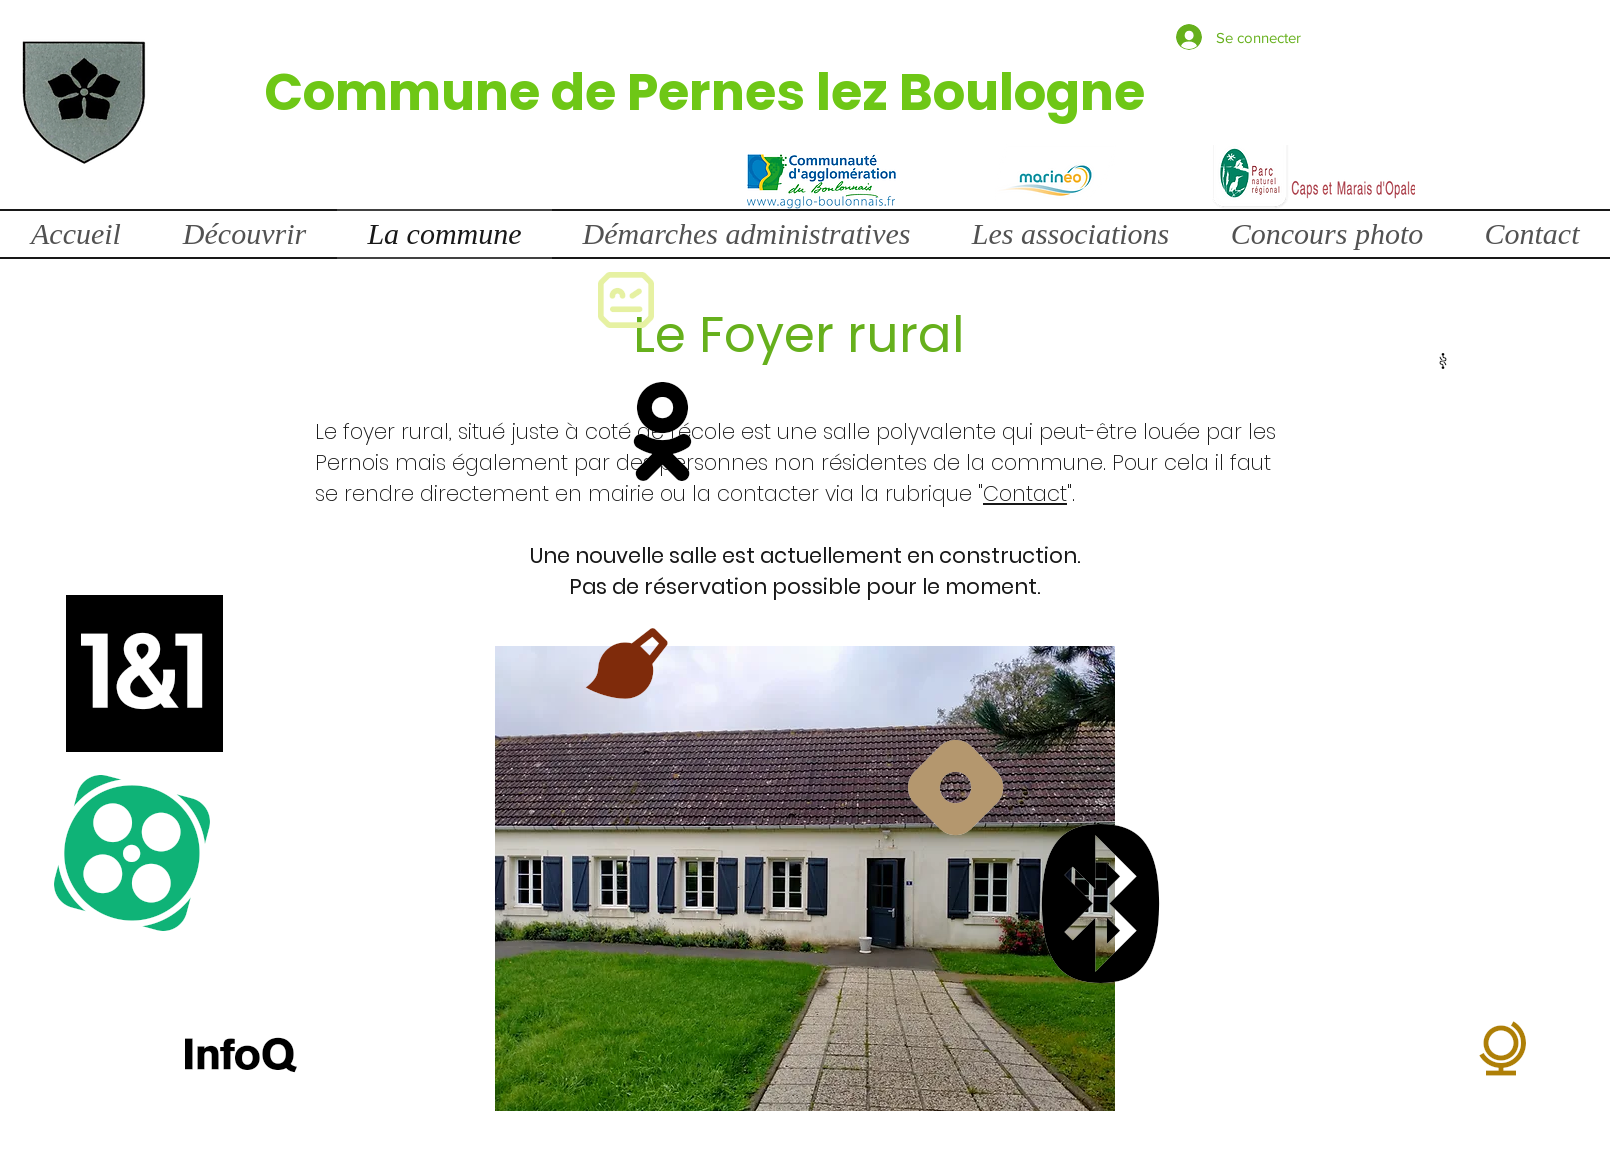  Describe the element at coordinates (241, 1055) in the screenshot. I see `visit the InfoQ website` at that location.